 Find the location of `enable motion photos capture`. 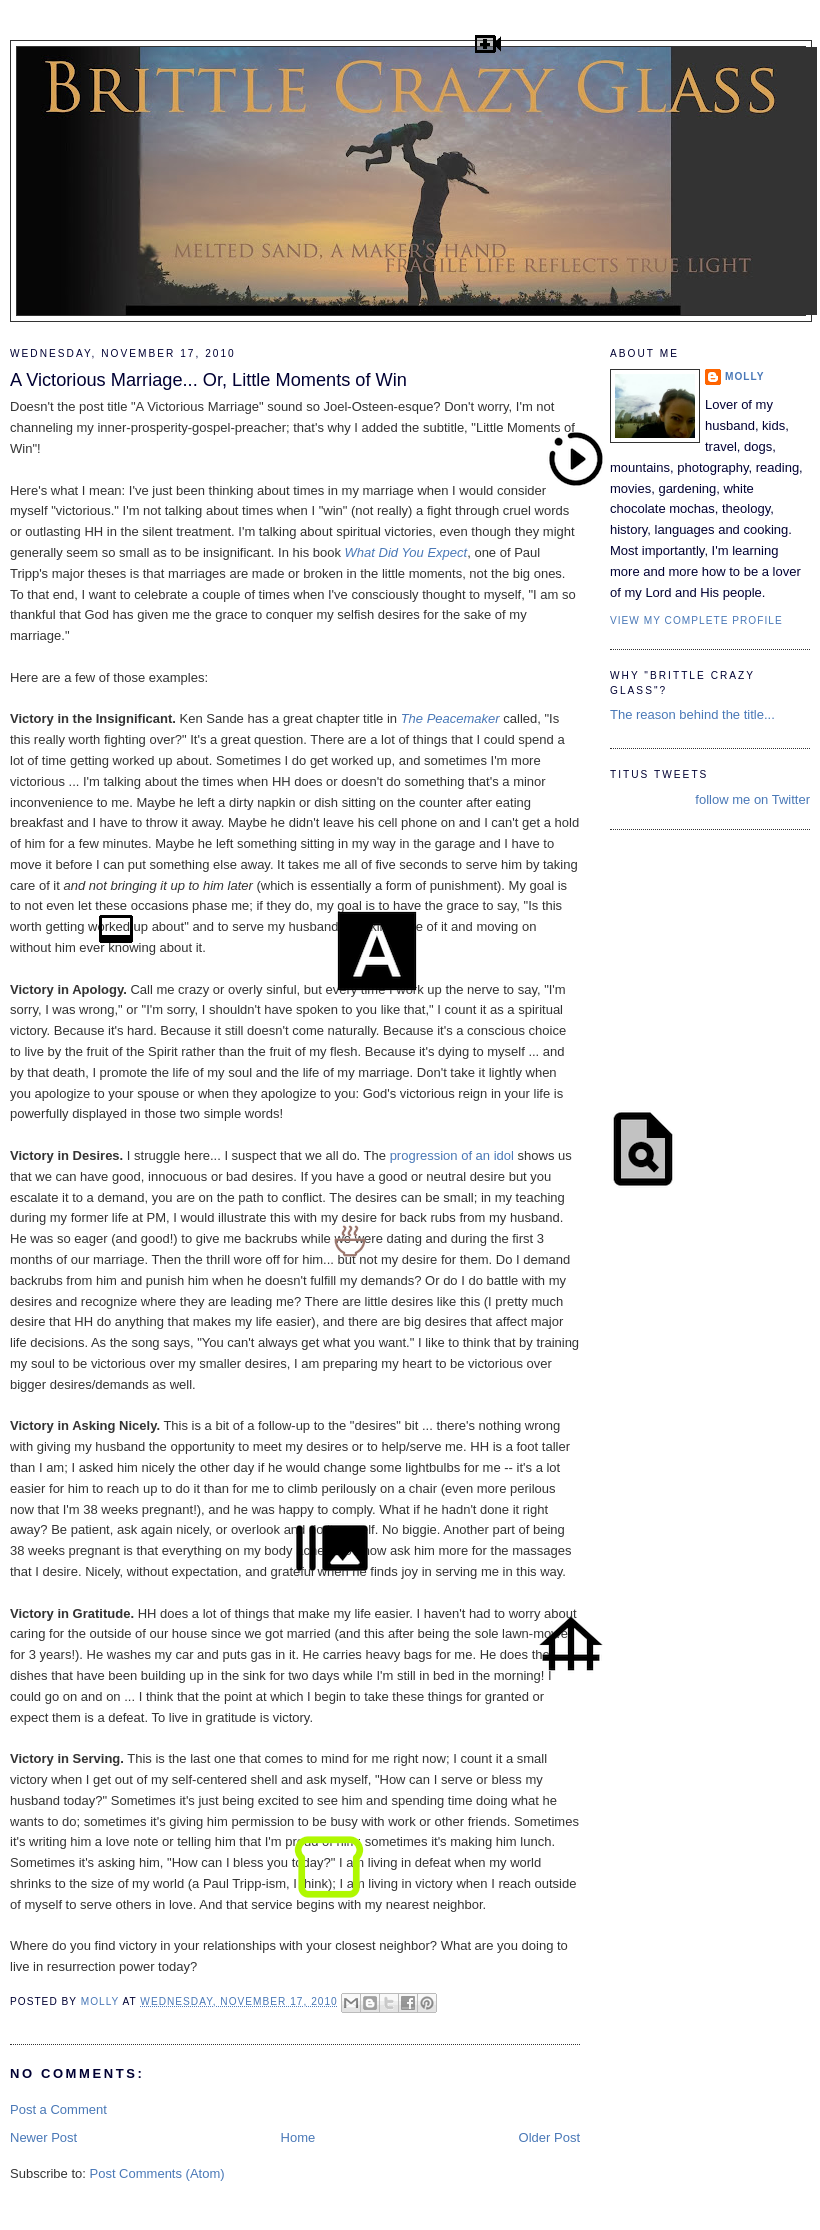

enable motion photos capture is located at coordinates (576, 459).